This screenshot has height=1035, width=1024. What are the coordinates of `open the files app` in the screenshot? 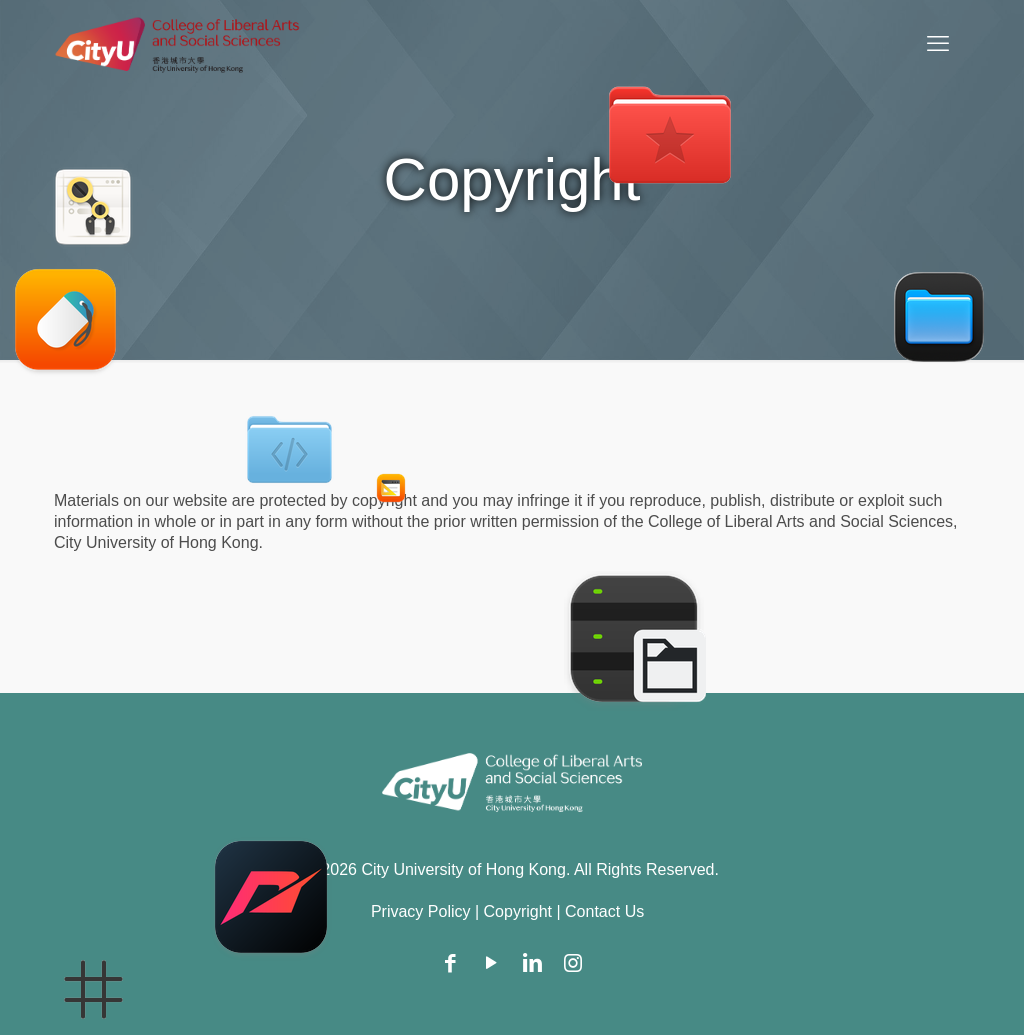 It's located at (939, 317).